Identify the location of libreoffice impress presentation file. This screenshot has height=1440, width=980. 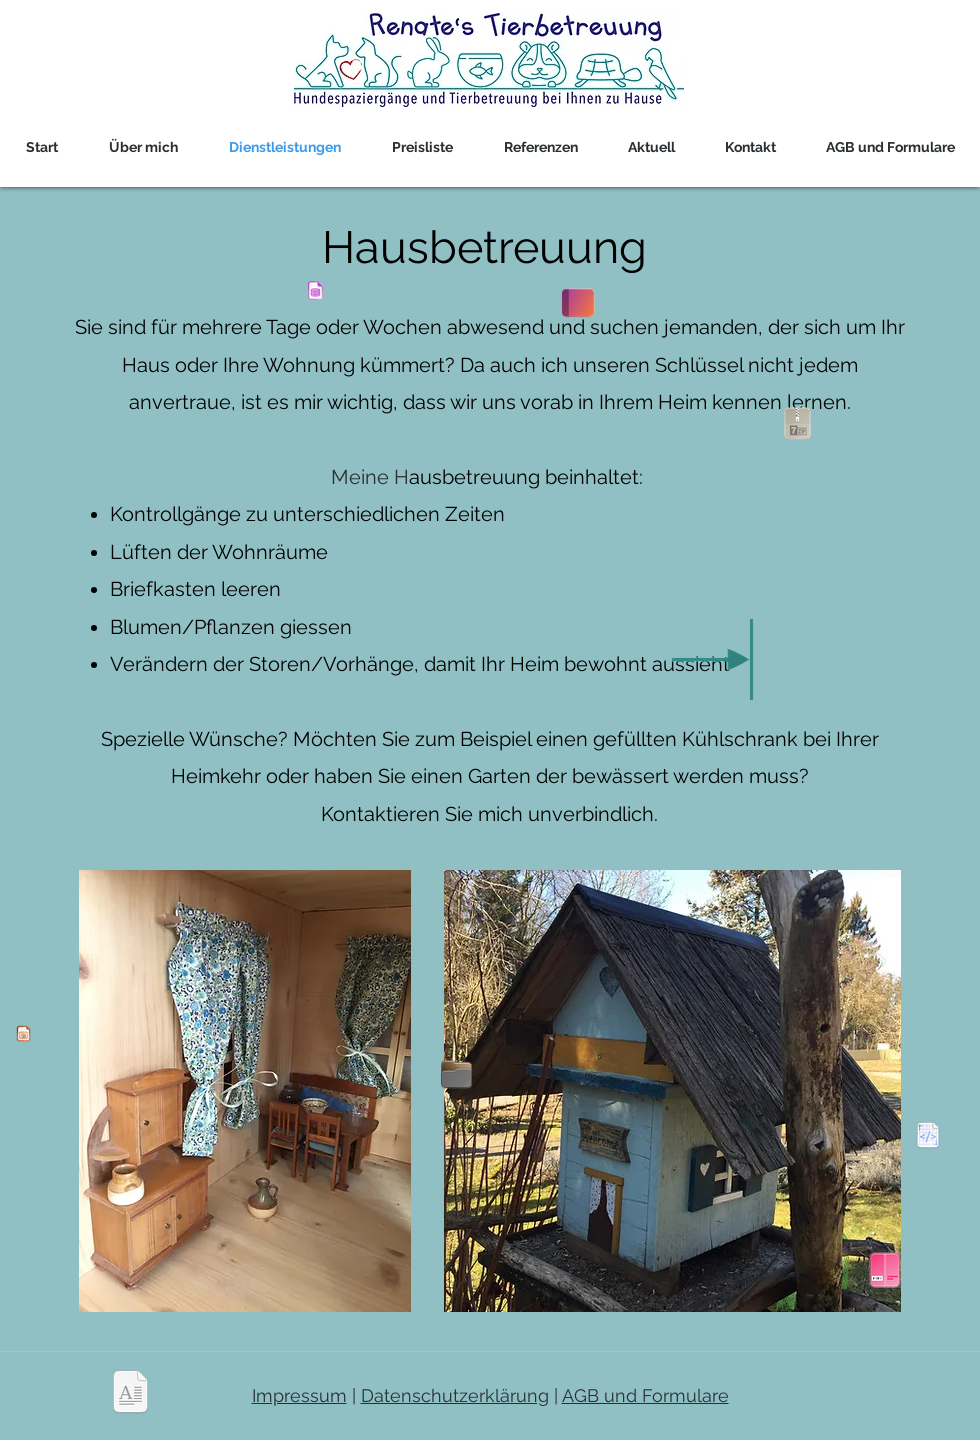
(23, 1033).